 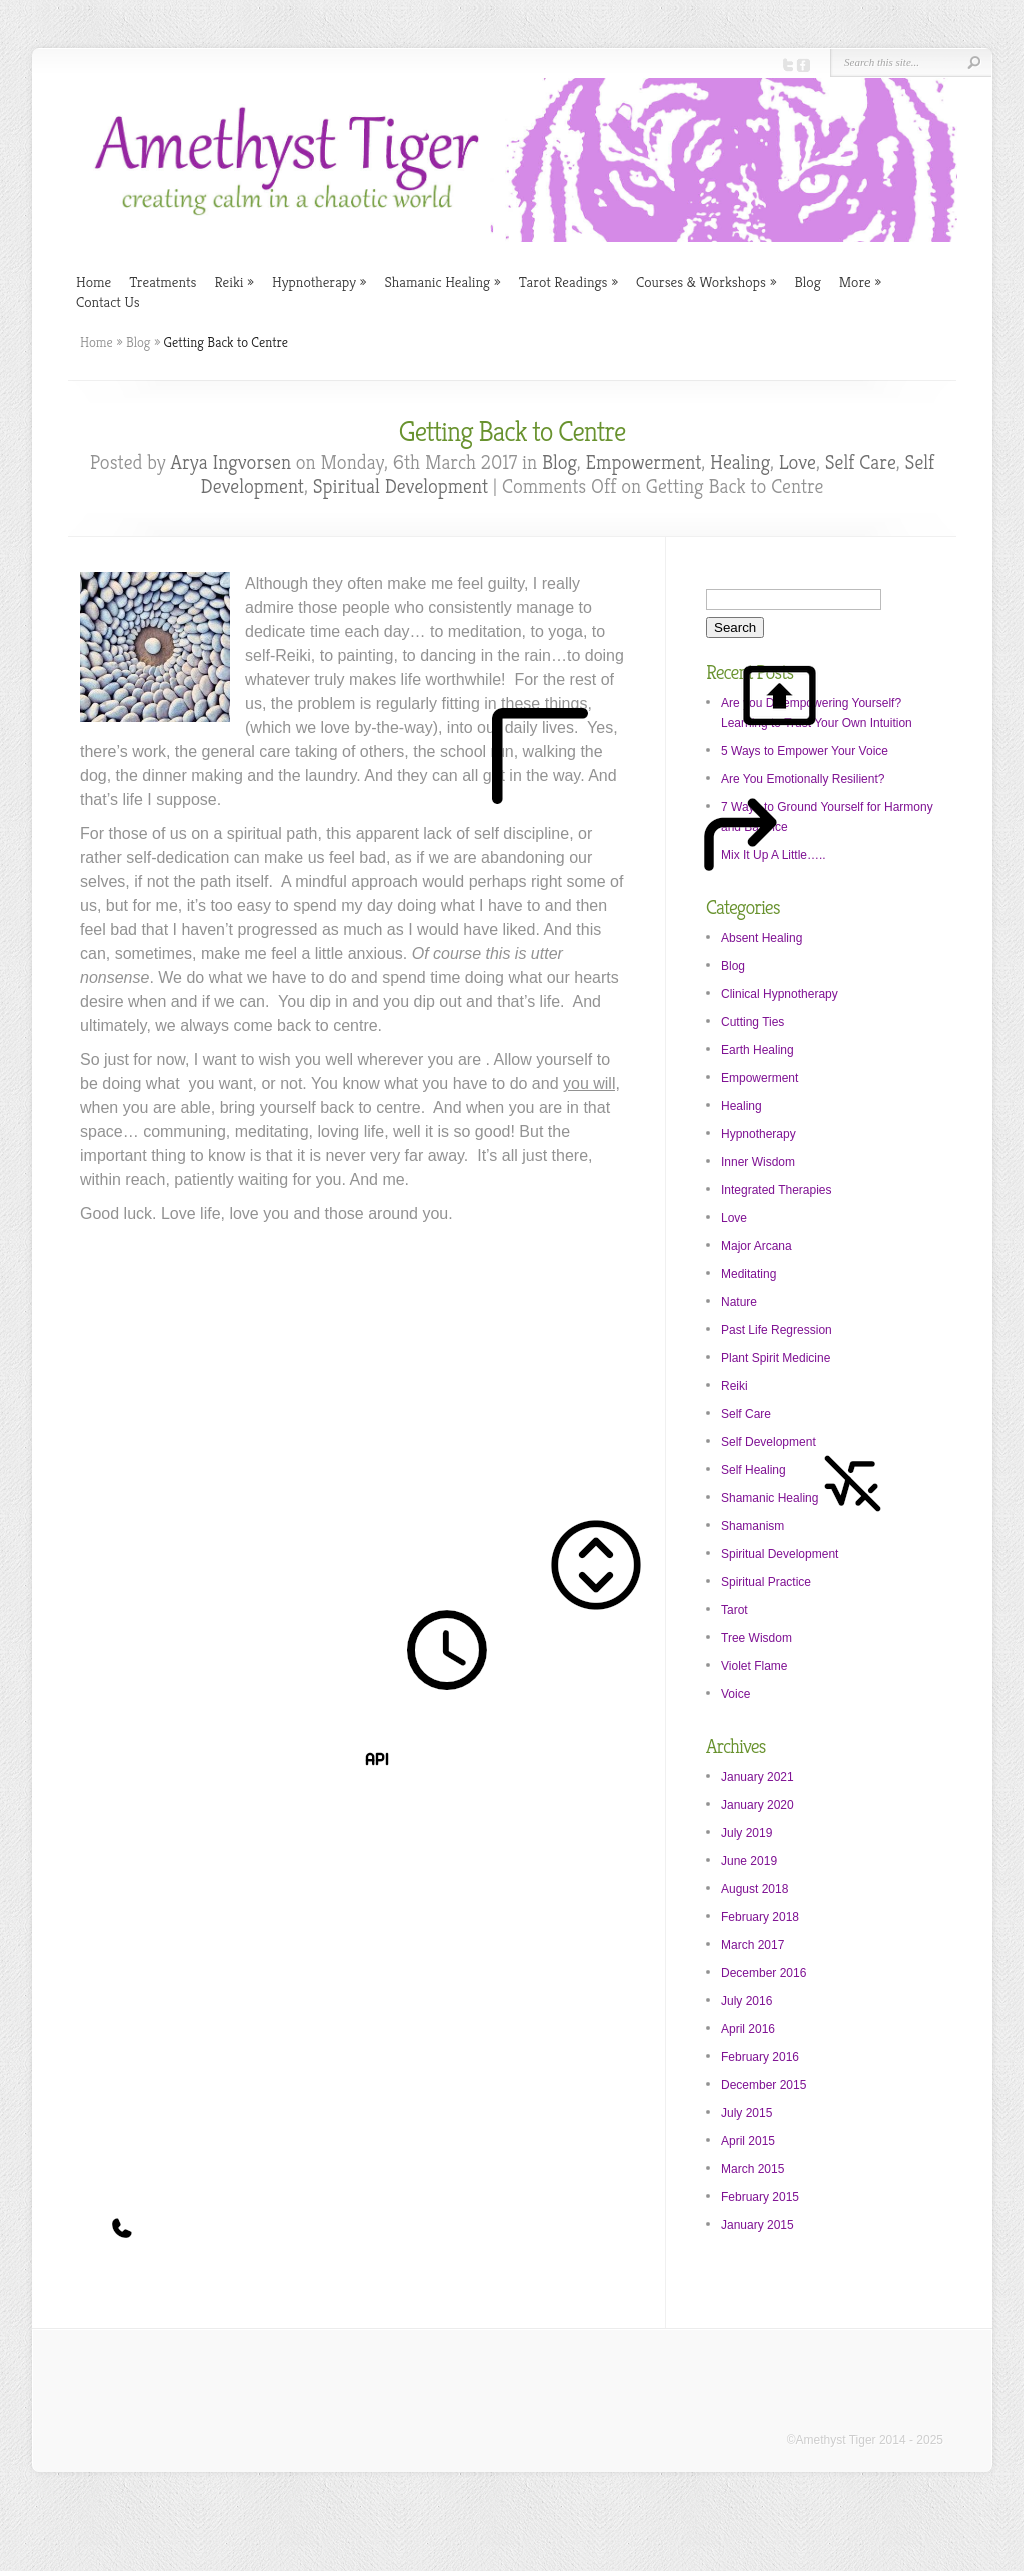 What do you see at coordinates (540, 756) in the screenshot?
I see `adjust corner radius of a shape` at bounding box center [540, 756].